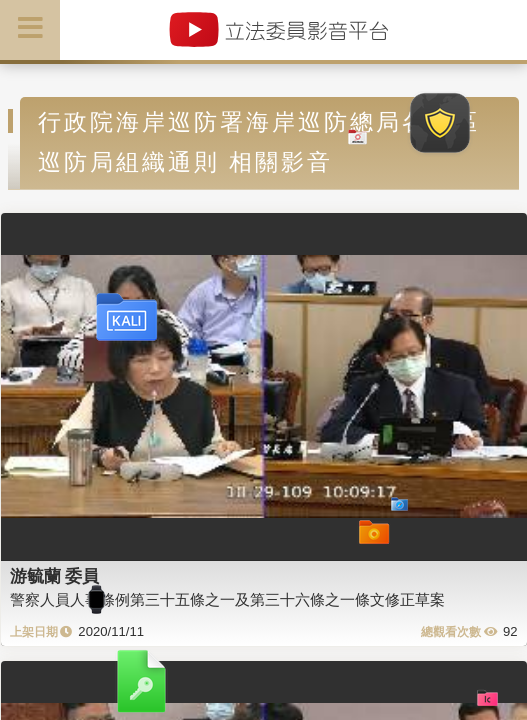 The width and height of the screenshot is (527, 720). I want to click on open android oreo system folder, so click(374, 533).